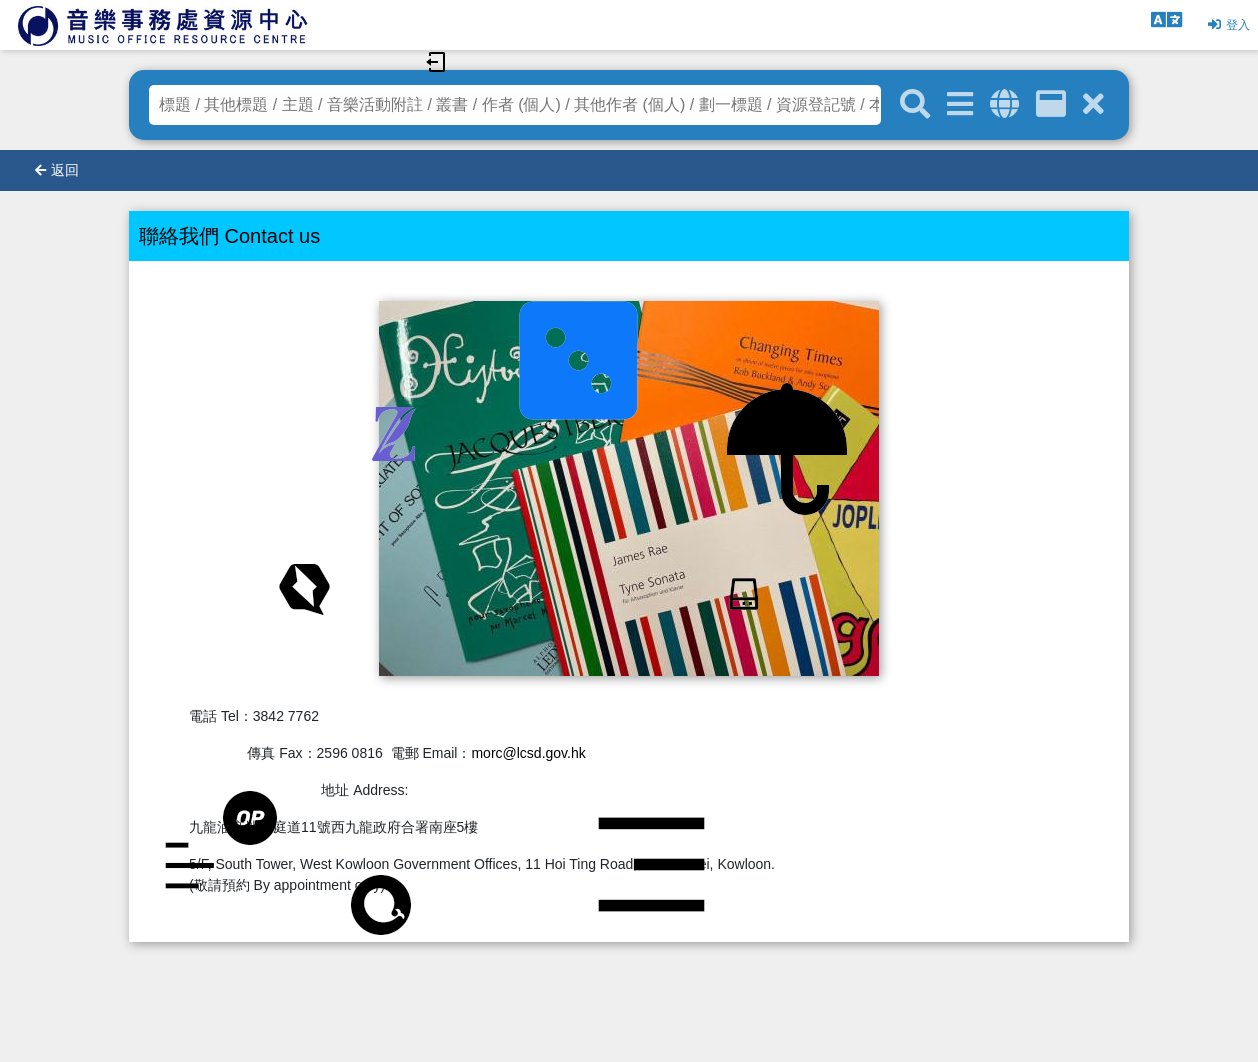  I want to click on open the Zola website or app, so click(394, 434).